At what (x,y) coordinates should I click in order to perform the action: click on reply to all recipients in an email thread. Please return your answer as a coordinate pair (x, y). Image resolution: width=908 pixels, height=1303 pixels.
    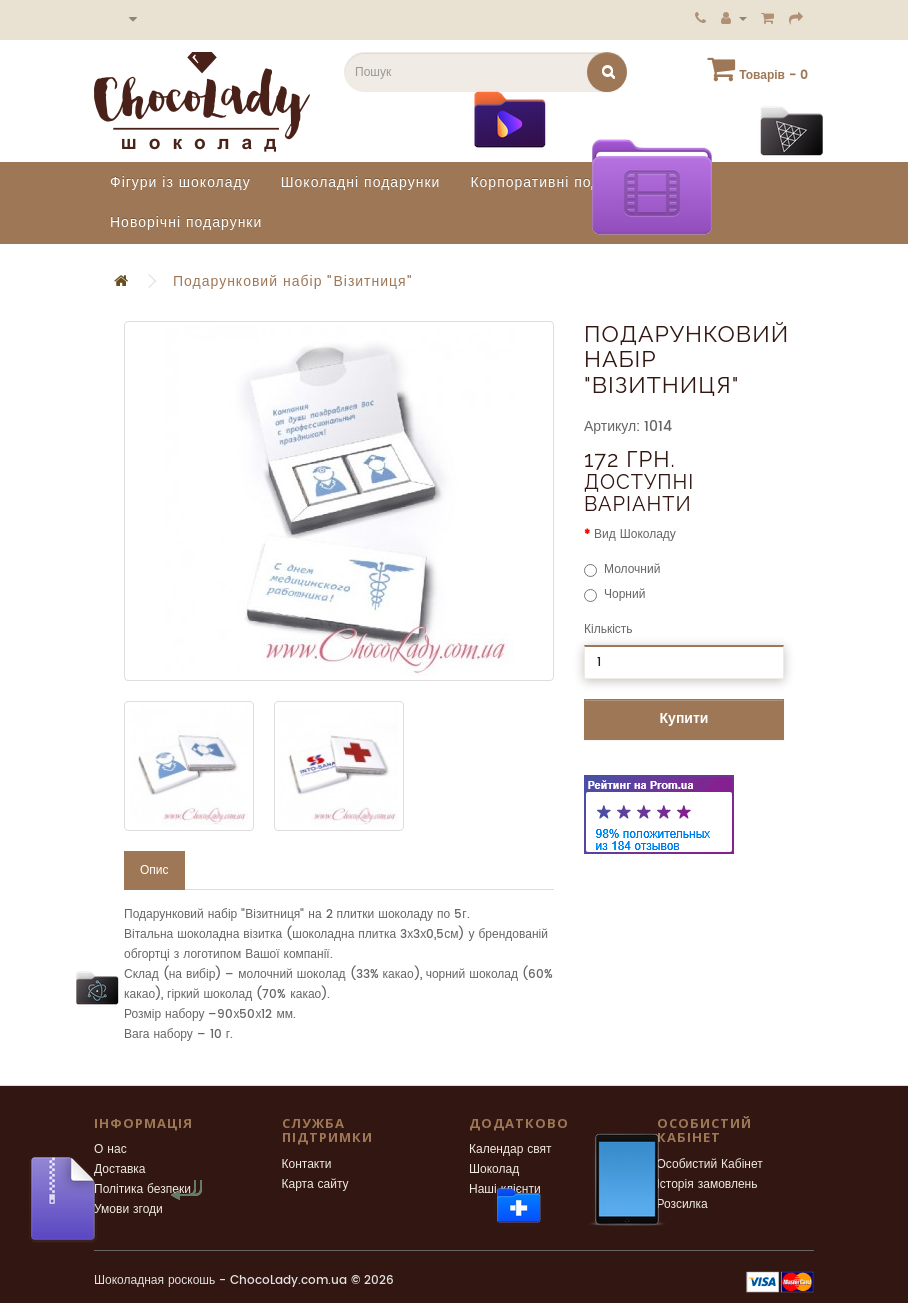
    Looking at the image, I should click on (186, 1188).